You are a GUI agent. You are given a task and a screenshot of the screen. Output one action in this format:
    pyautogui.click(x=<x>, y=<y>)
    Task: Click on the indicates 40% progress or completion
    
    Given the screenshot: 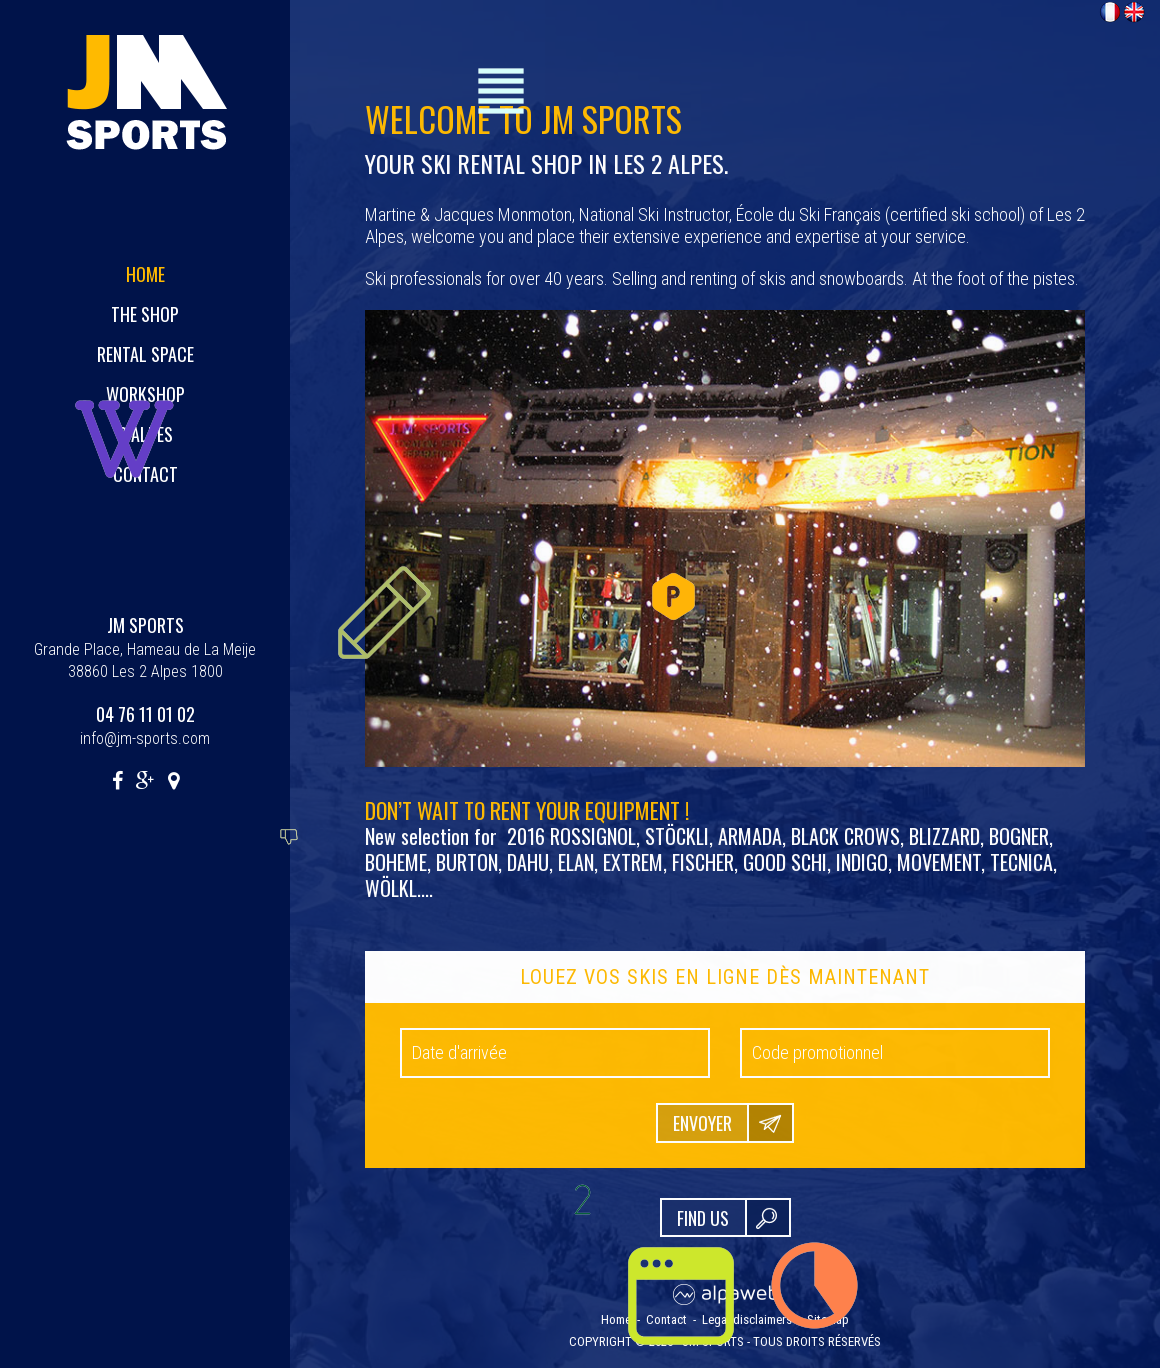 What is the action you would take?
    pyautogui.click(x=814, y=1285)
    